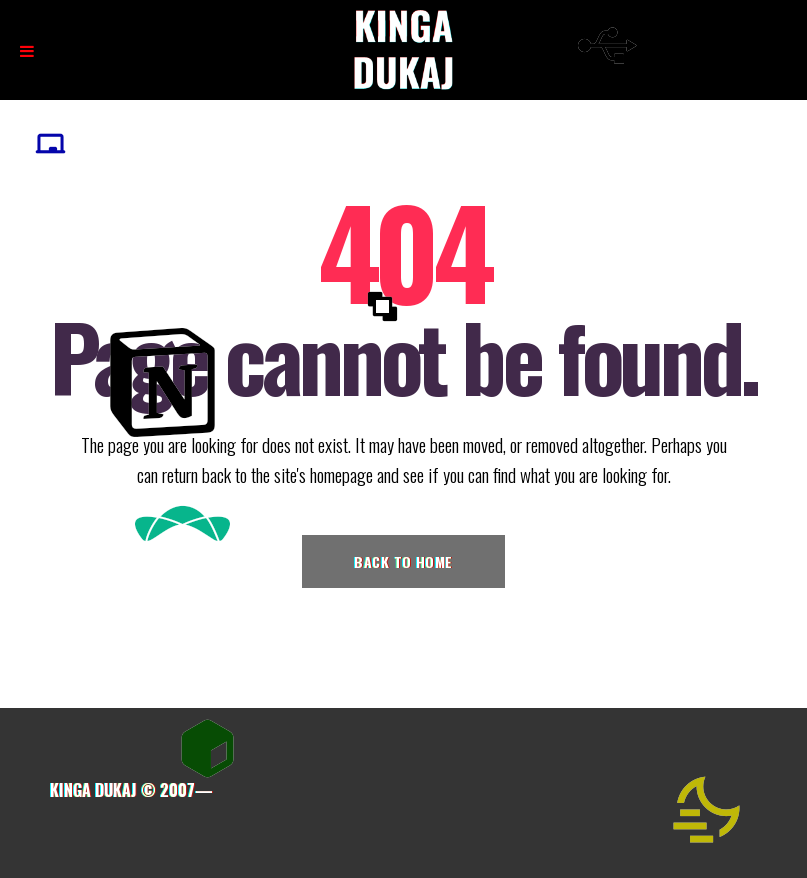 The width and height of the screenshot is (807, 878). Describe the element at coordinates (207, 748) in the screenshot. I see `view 3D model or object` at that location.